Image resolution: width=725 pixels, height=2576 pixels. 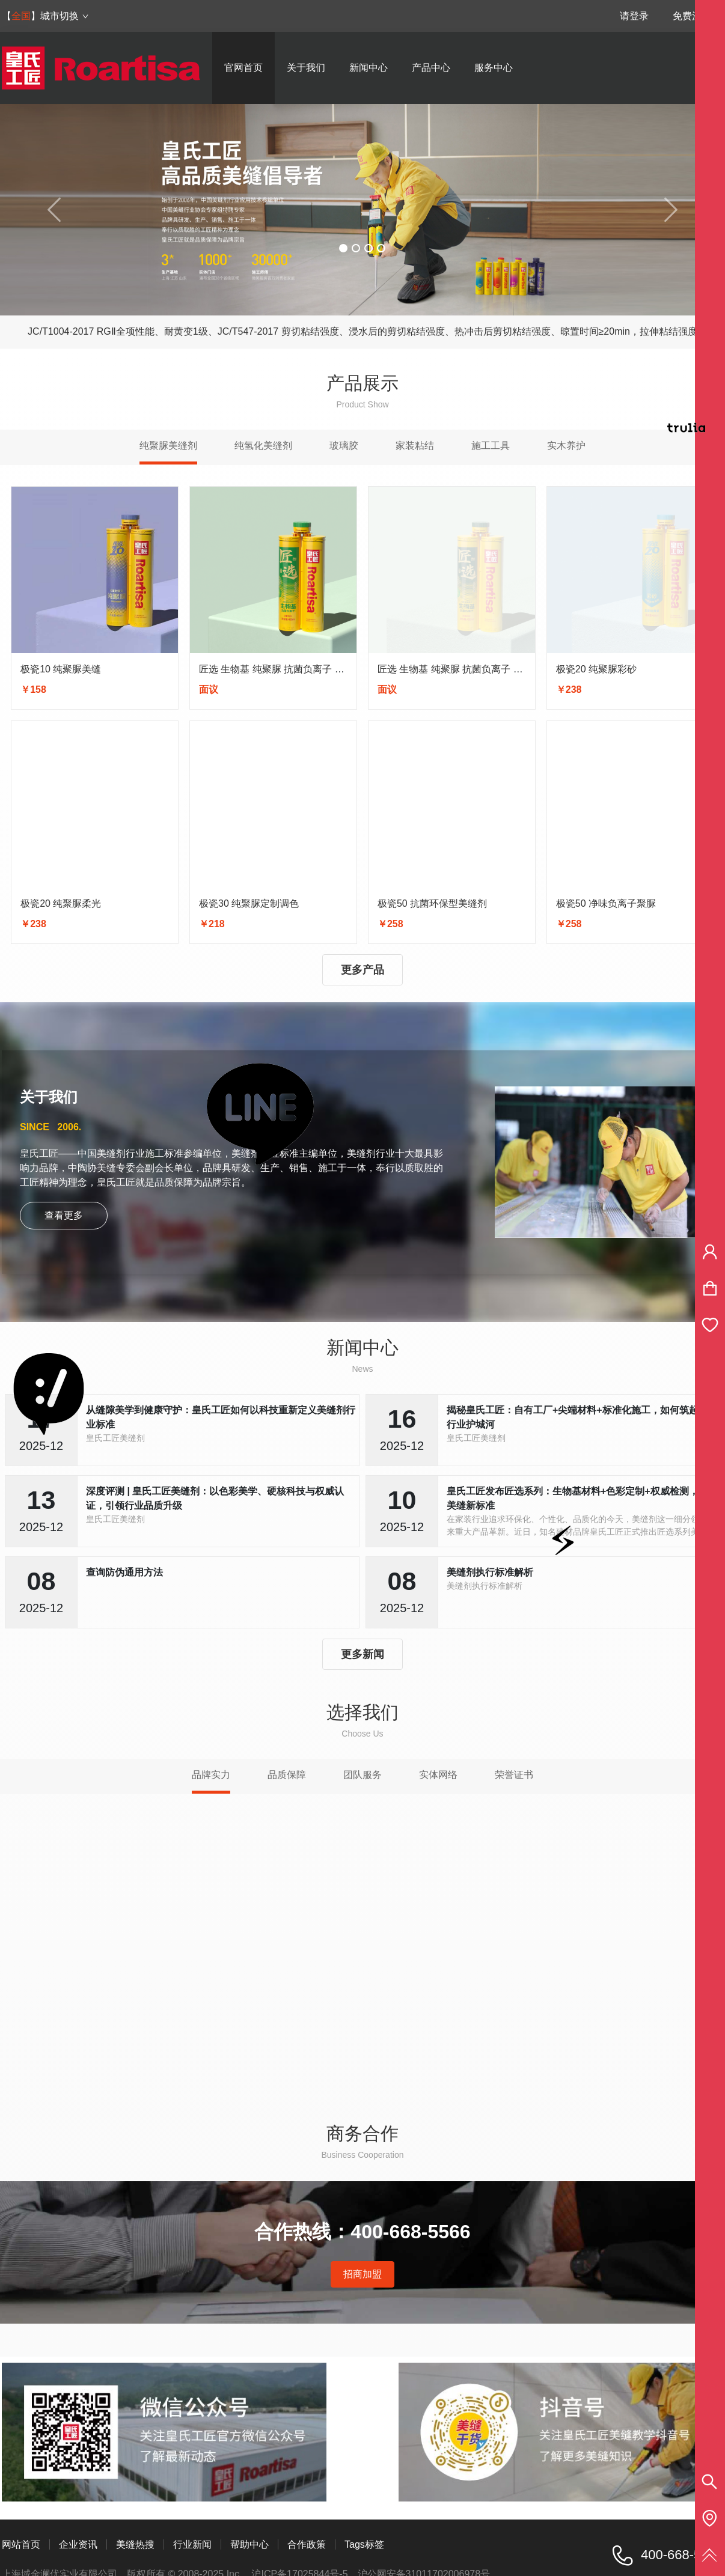 I want to click on open LINE messaging app, so click(x=260, y=1114).